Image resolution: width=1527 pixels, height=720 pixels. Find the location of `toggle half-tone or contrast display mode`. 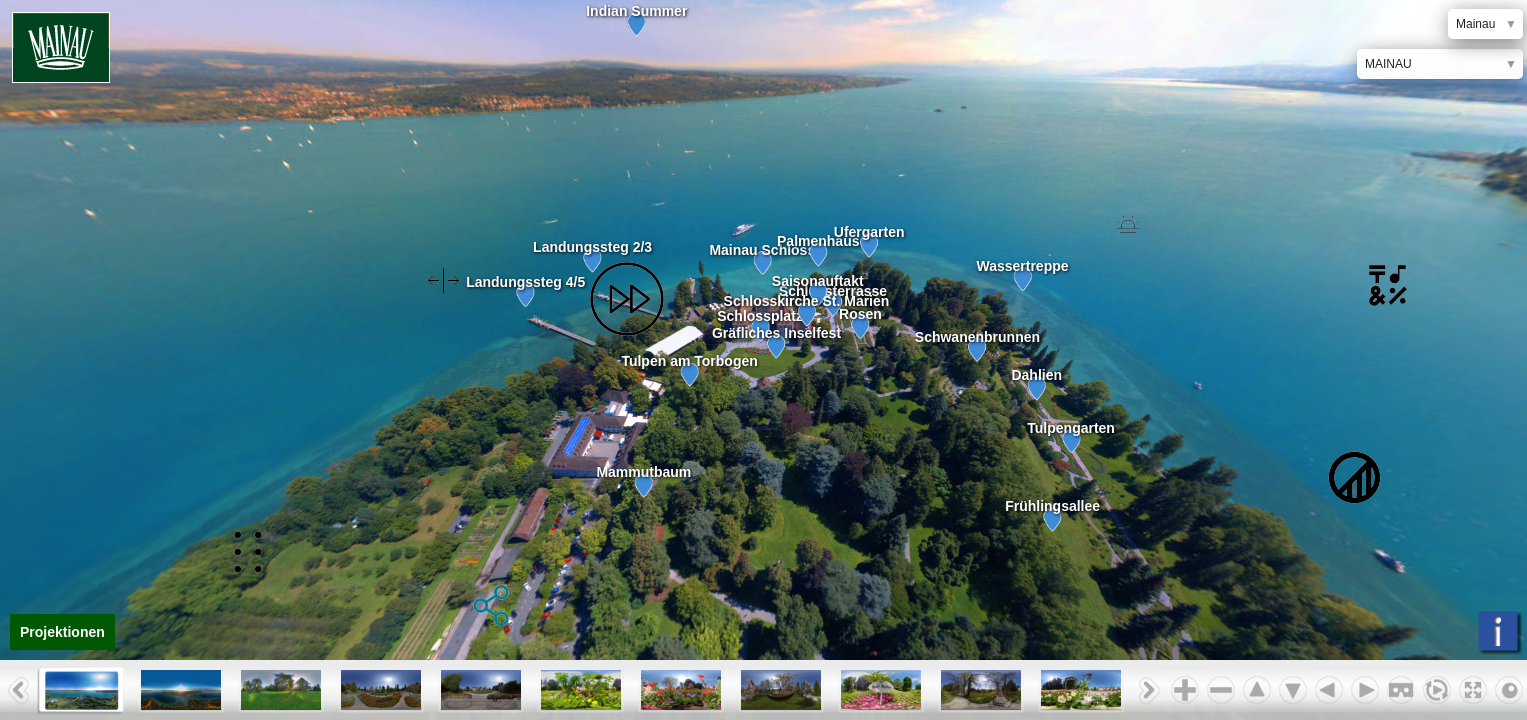

toggle half-tone or contrast display mode is located at coordinates (1354, 477).